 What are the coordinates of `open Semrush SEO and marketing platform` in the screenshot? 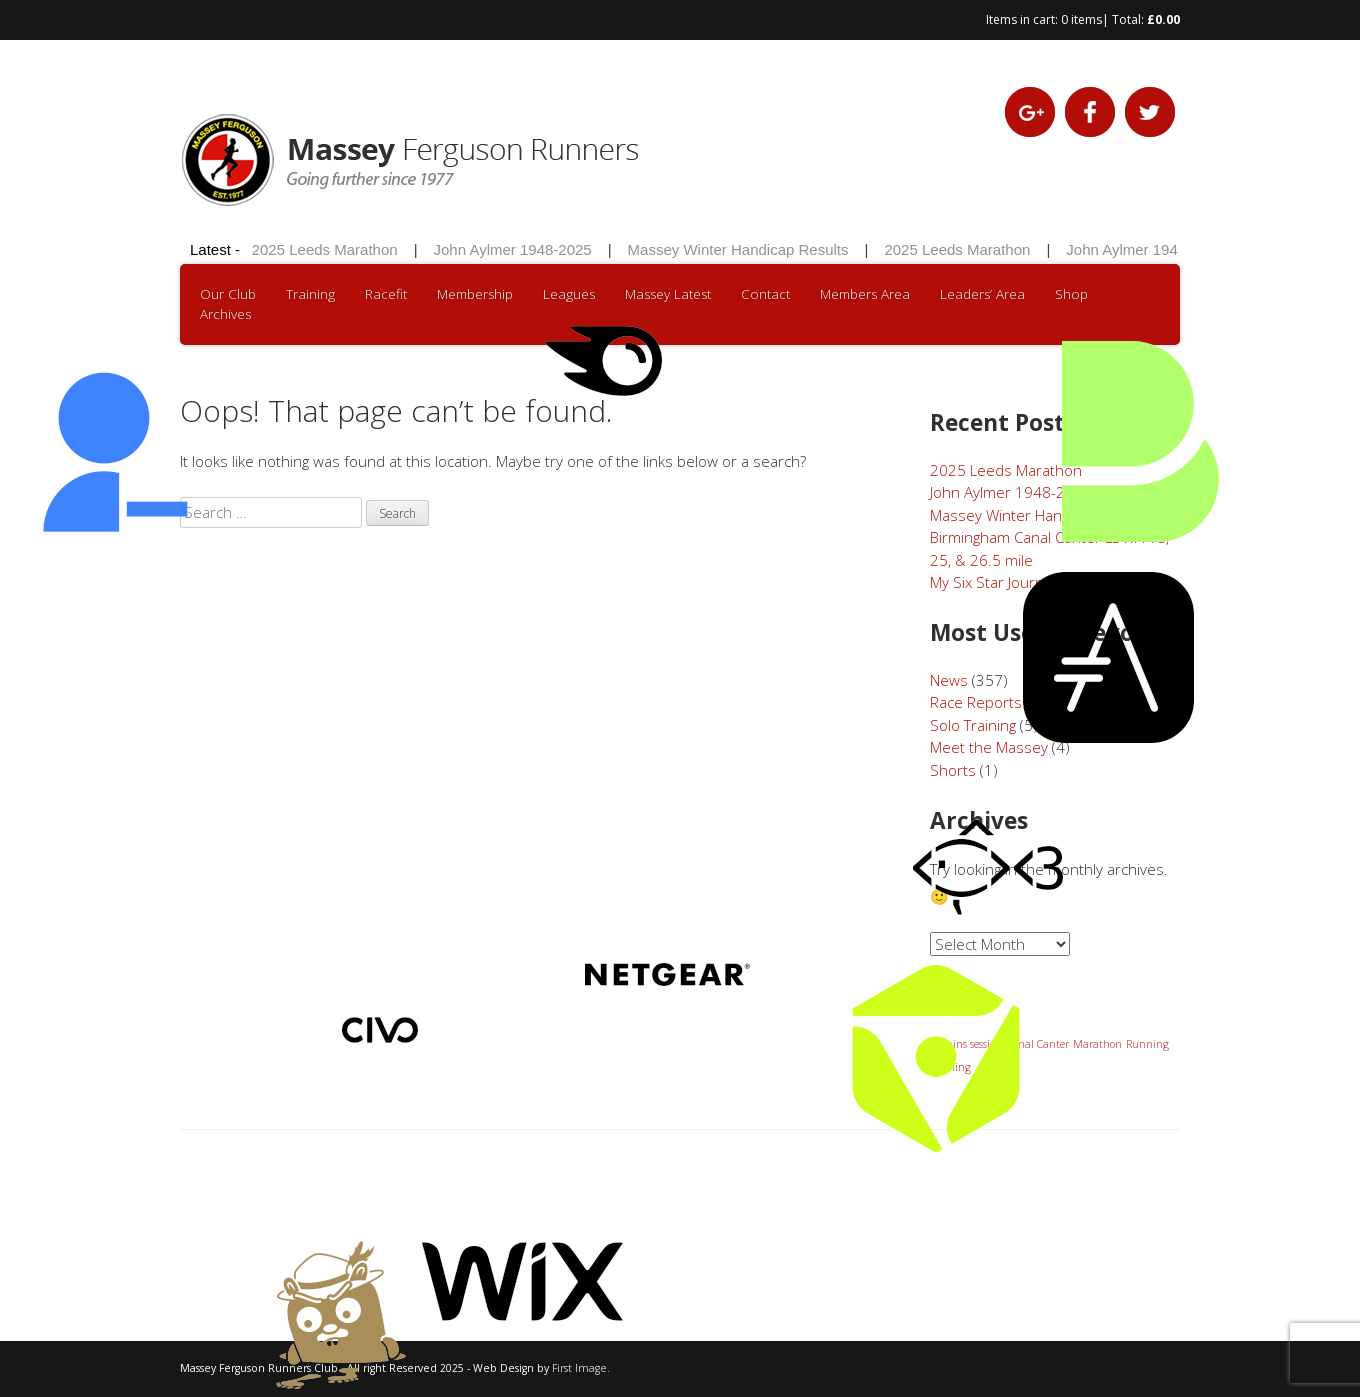 It's located at (604, 361).